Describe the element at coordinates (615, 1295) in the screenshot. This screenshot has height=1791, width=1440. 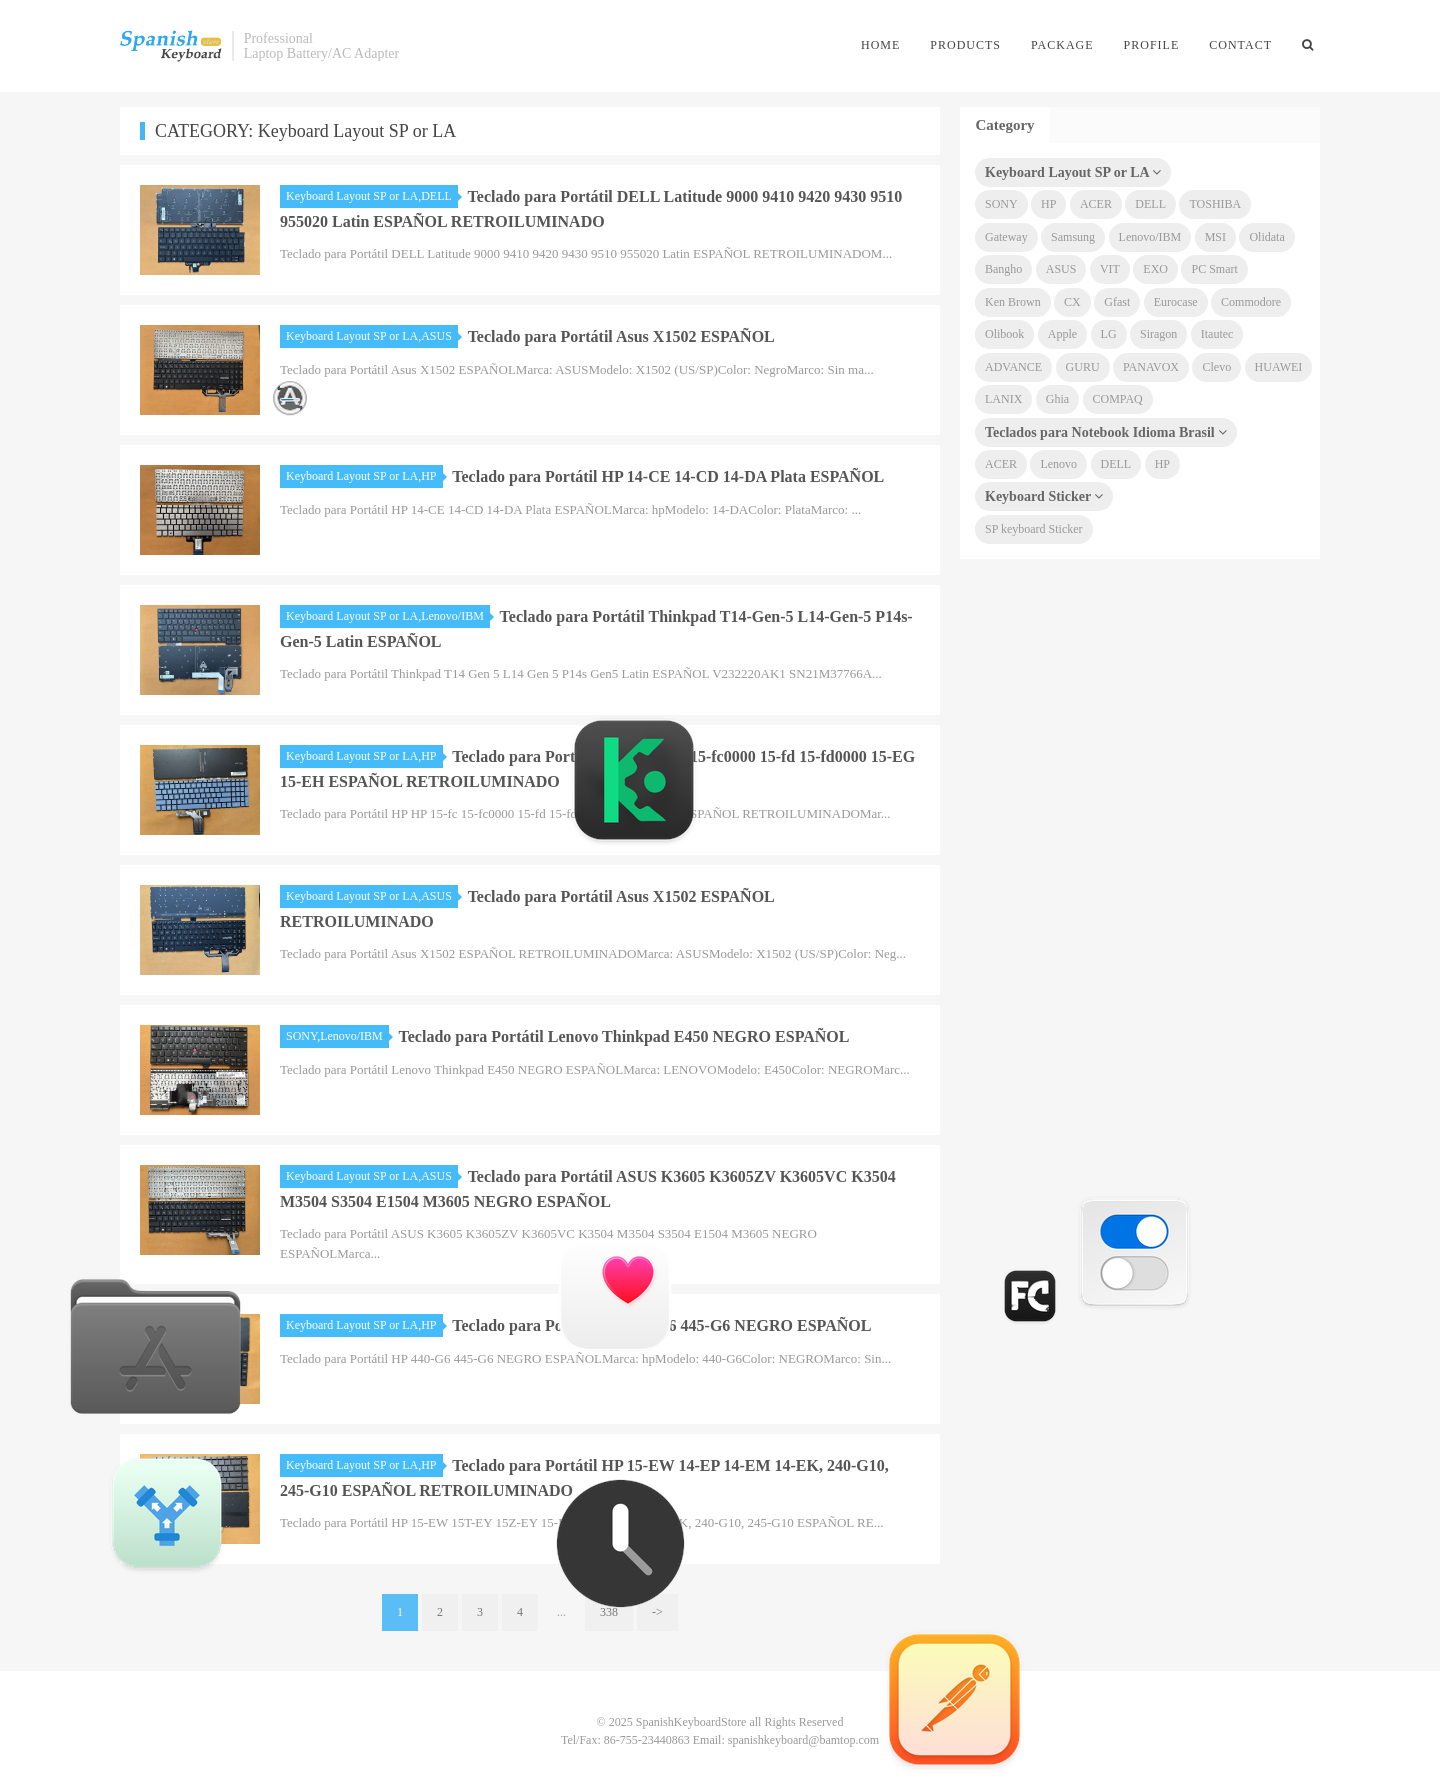
I see `open the Health app to view fitness and wellness data` at that location.